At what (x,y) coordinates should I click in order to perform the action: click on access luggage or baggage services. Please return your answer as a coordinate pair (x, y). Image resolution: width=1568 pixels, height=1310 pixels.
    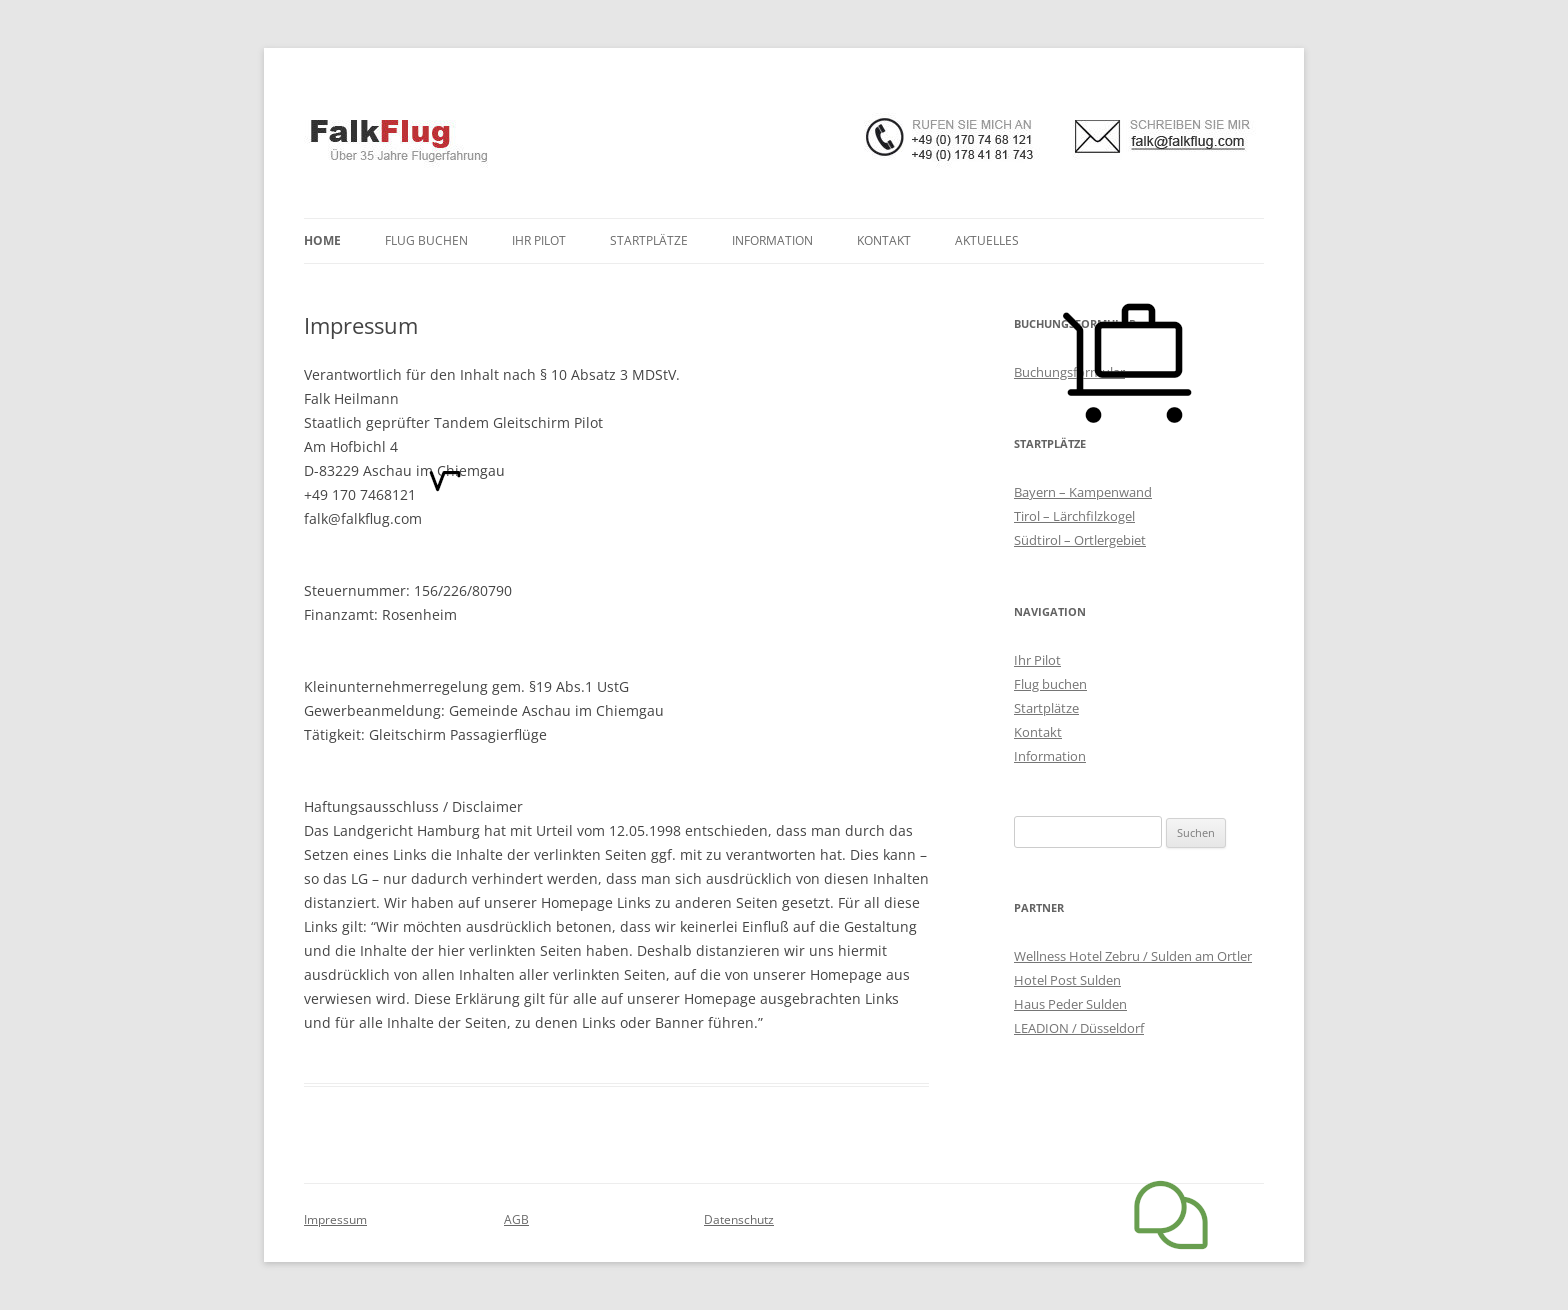
    Looking at the image, I should click on (1125, 361).